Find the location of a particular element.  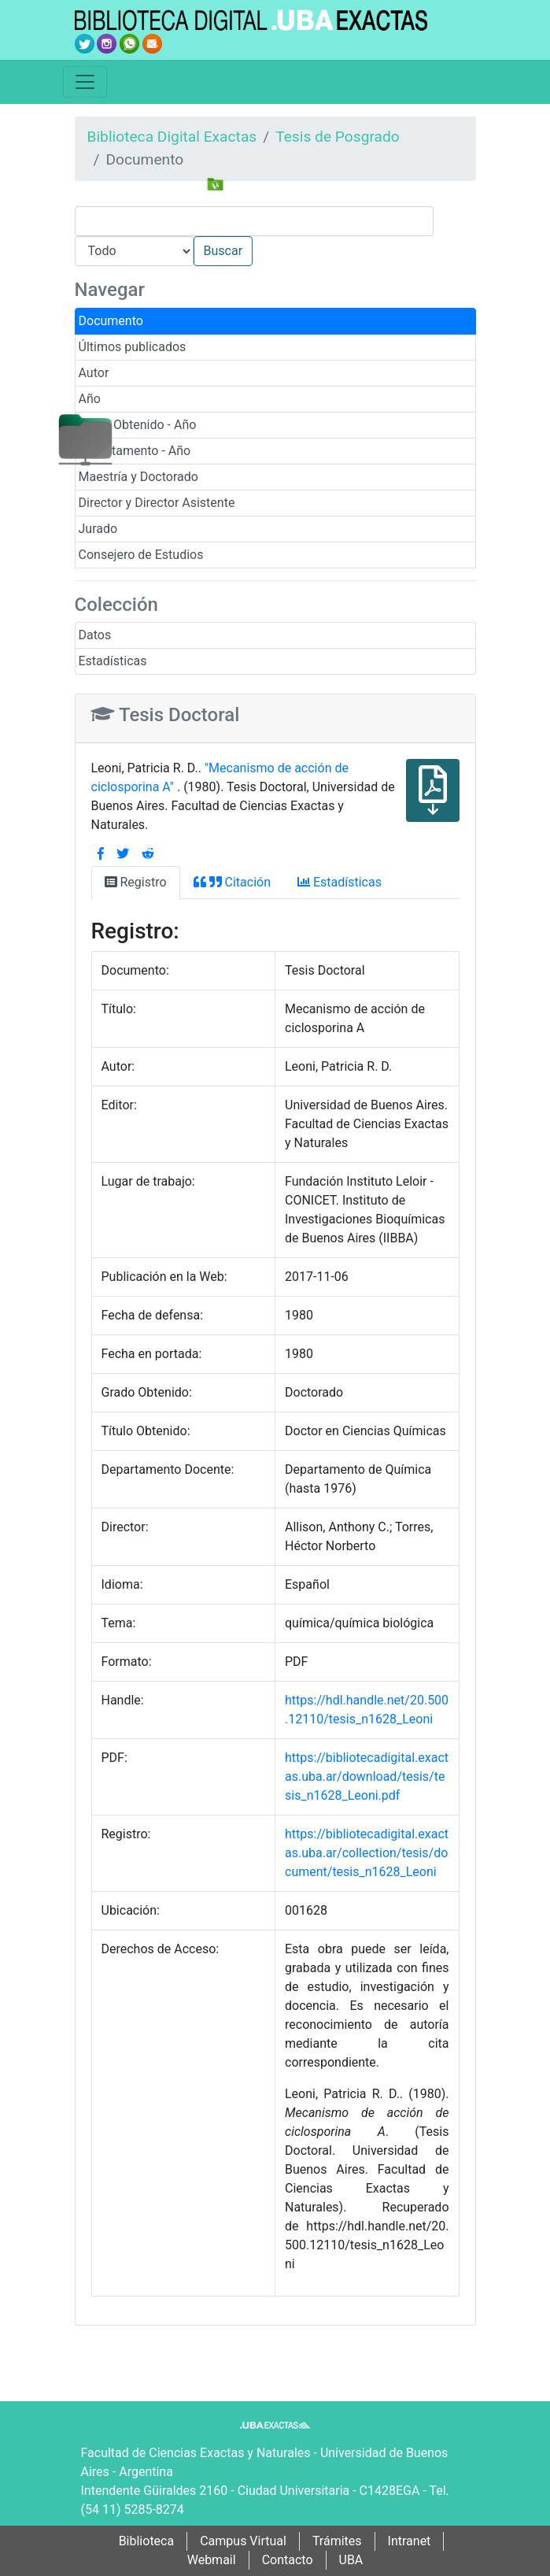

access files stored on a remote server is located at coordinates (85, 439).